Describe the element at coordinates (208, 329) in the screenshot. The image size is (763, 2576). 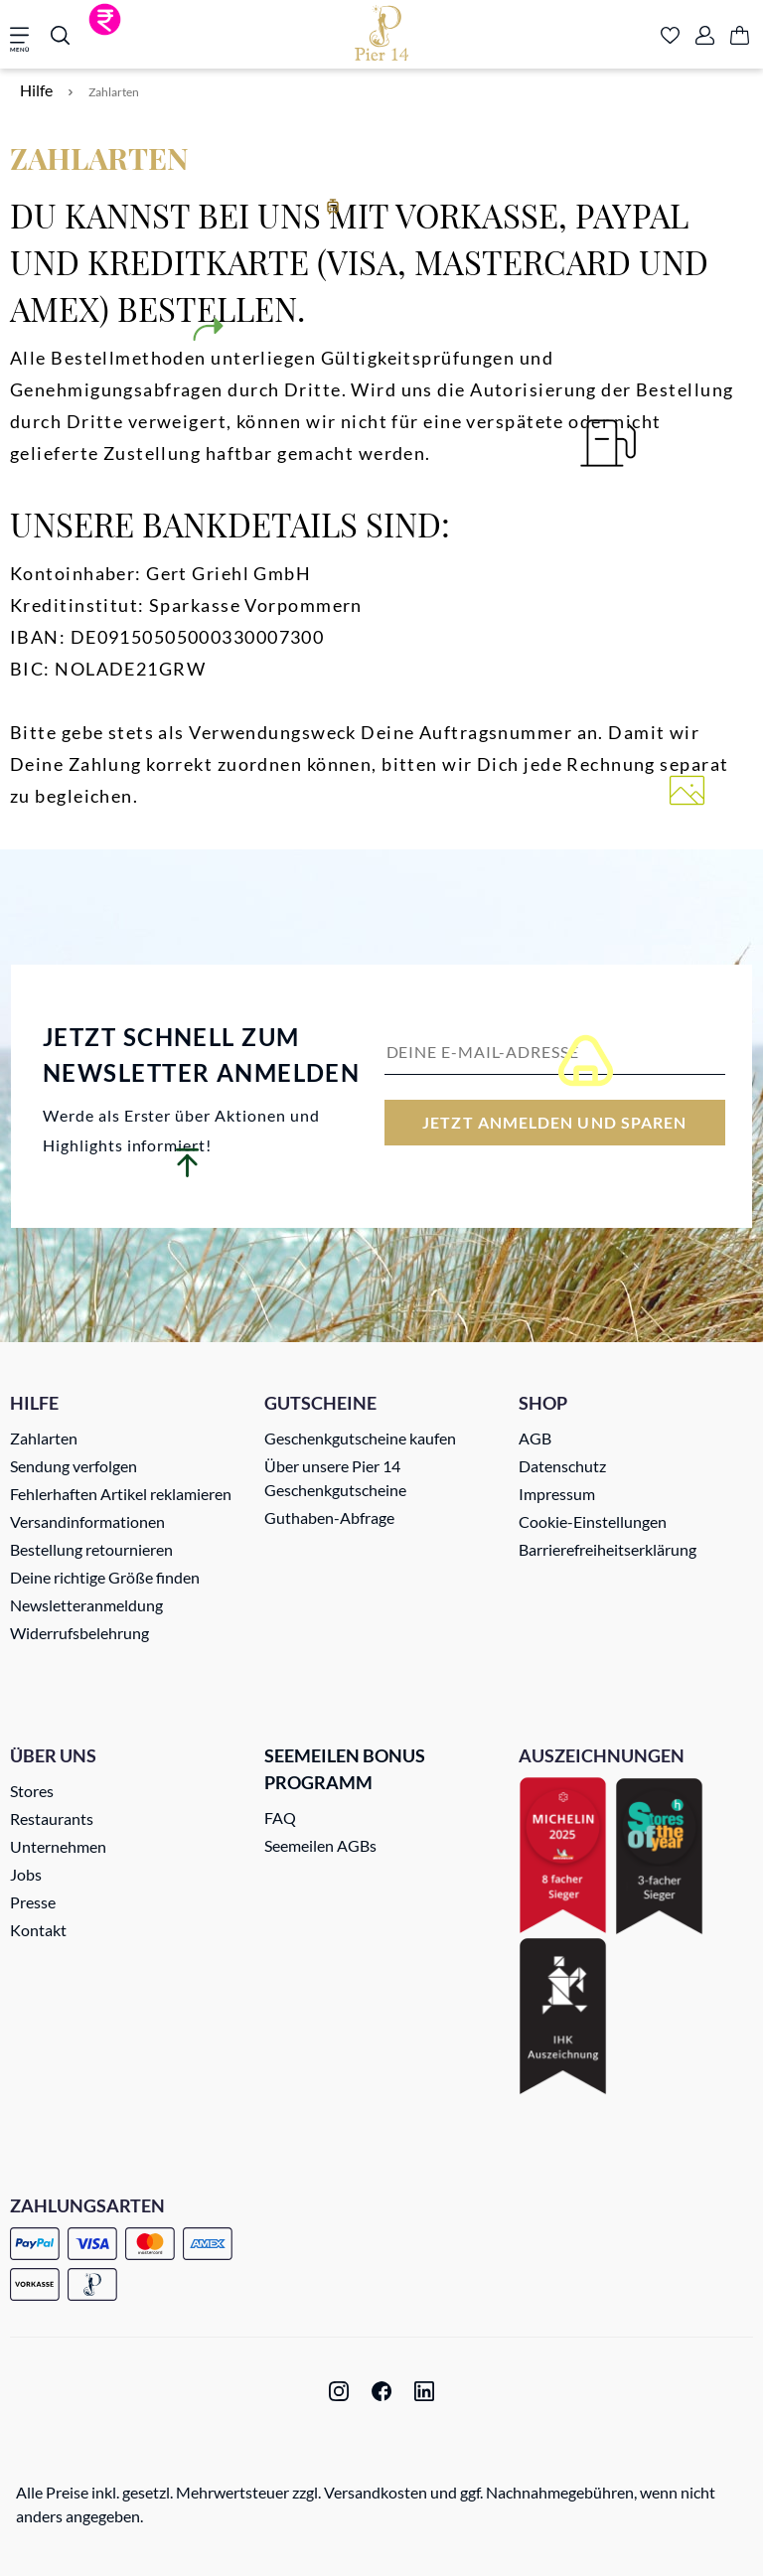
I see `share or forward content` at that location.